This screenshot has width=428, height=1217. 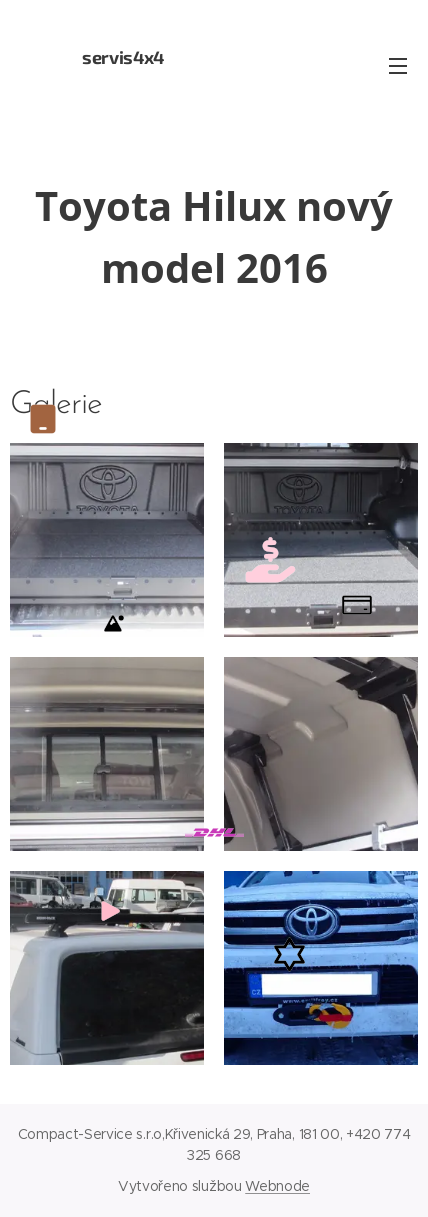 I want to click on manage payment methods, so click(x=357, y=604).